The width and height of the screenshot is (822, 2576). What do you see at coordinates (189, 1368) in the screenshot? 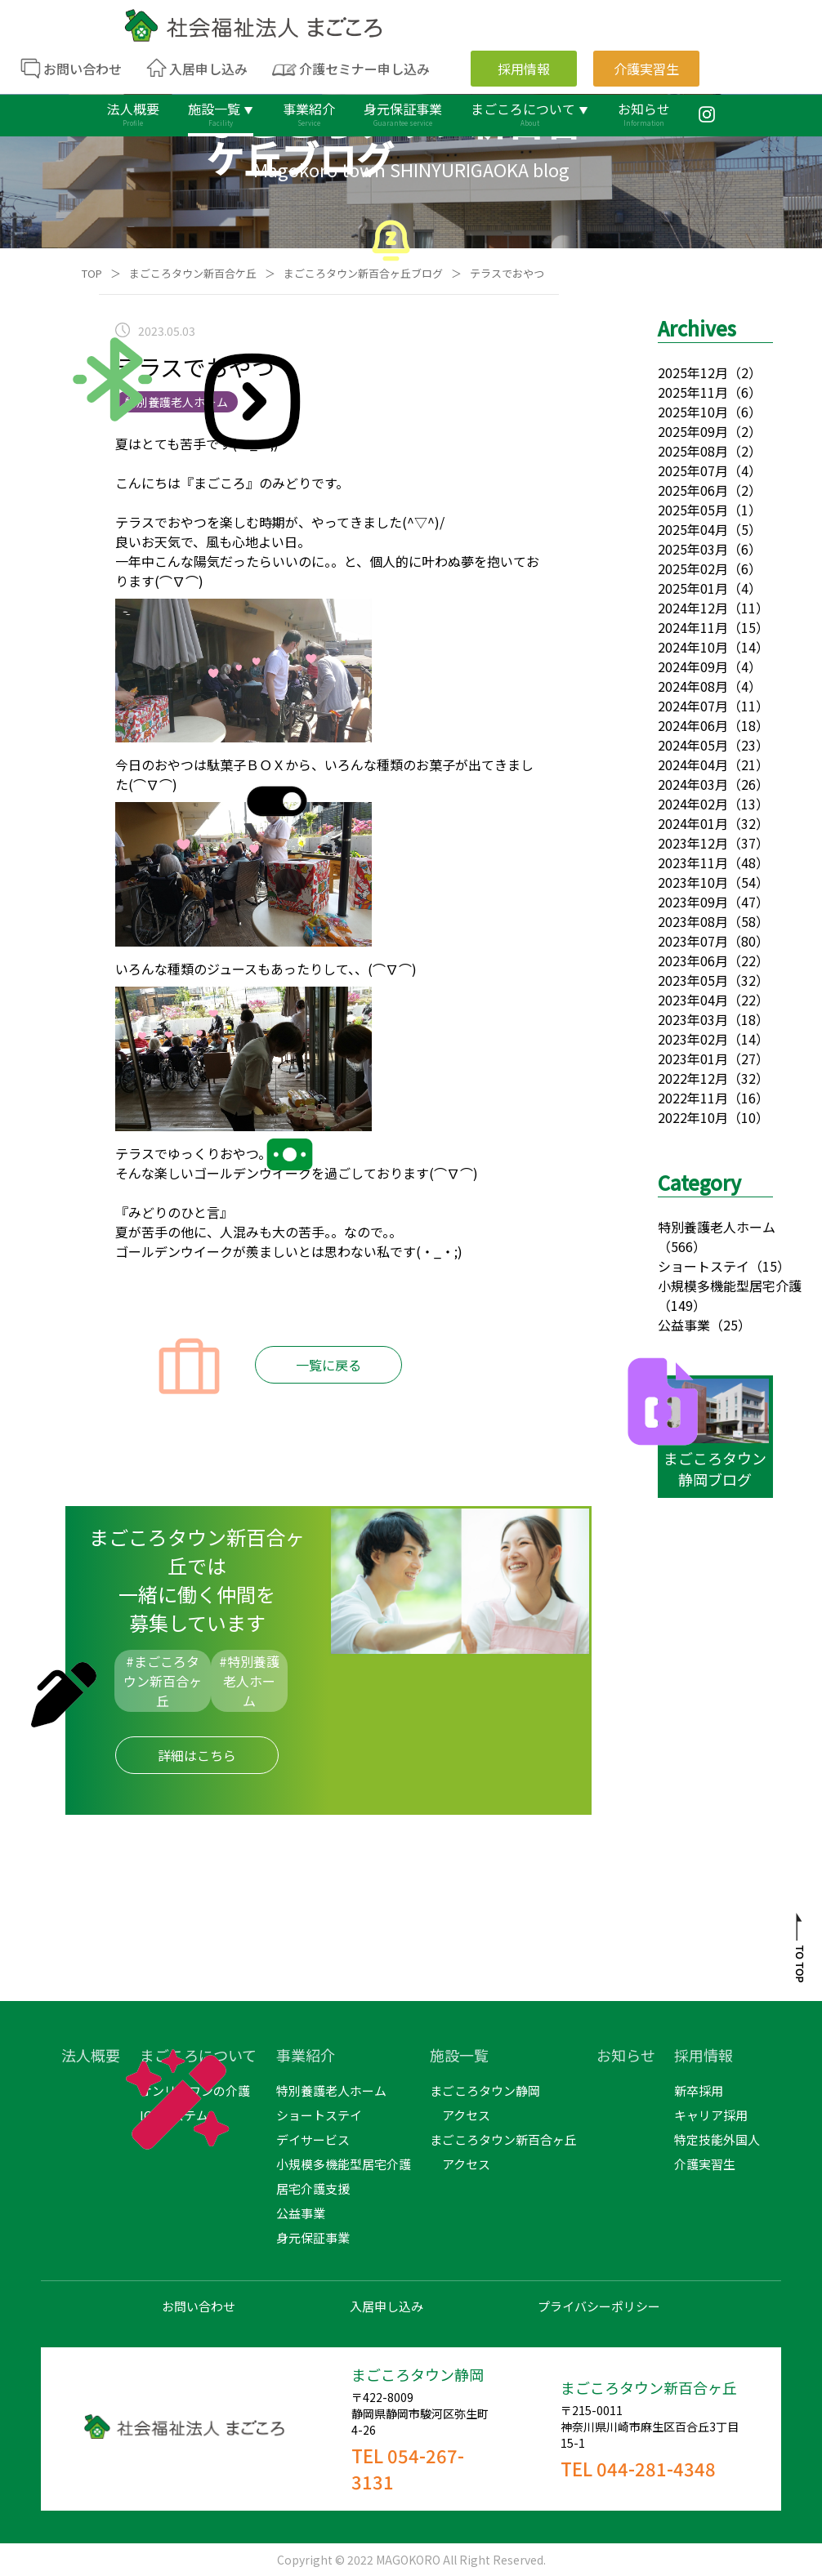
I see `access travel or trip planning features` at bounding box center [189, 1368].